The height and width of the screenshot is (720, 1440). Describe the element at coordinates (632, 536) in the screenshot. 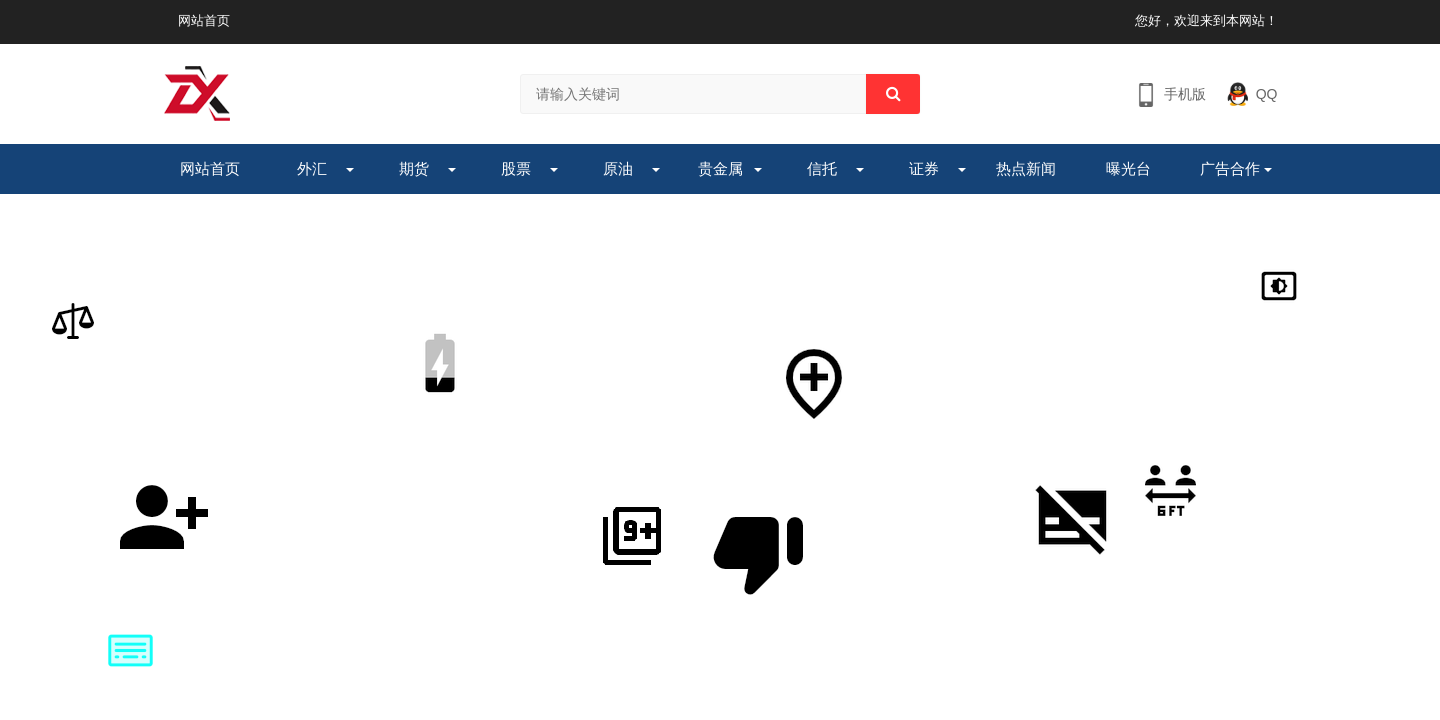

I see `indicates 9 or more items in a collection` at that location.